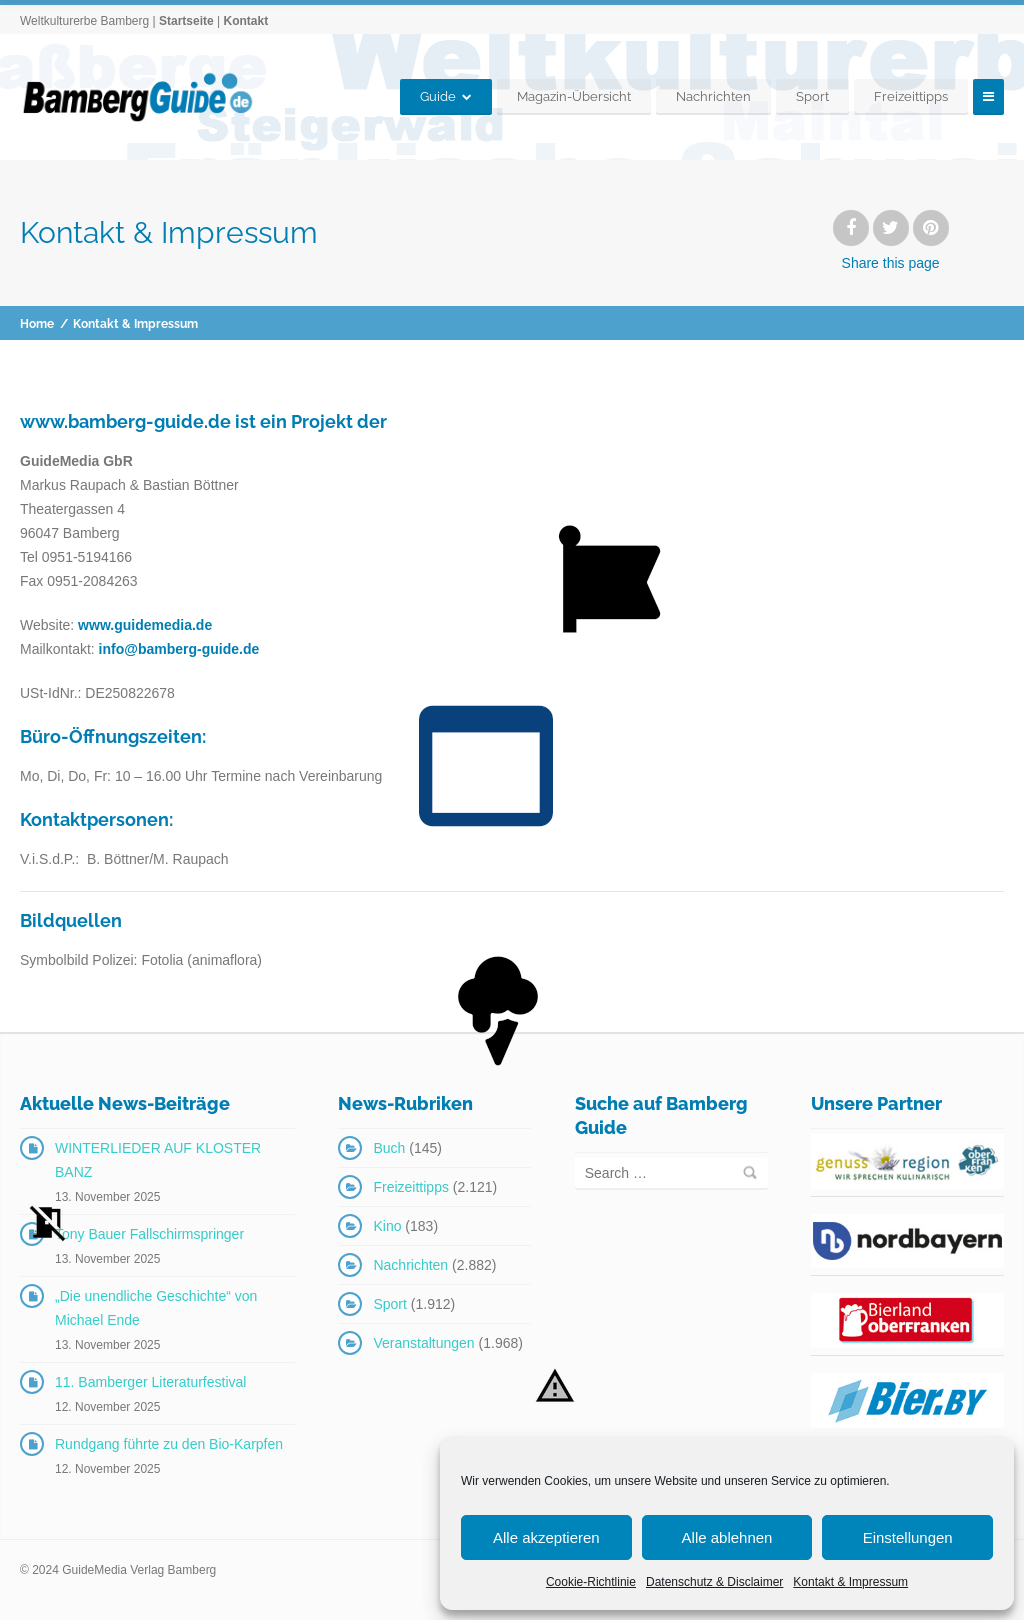  I want to click on browse desserts or sweet treats, so click(498, 1011).